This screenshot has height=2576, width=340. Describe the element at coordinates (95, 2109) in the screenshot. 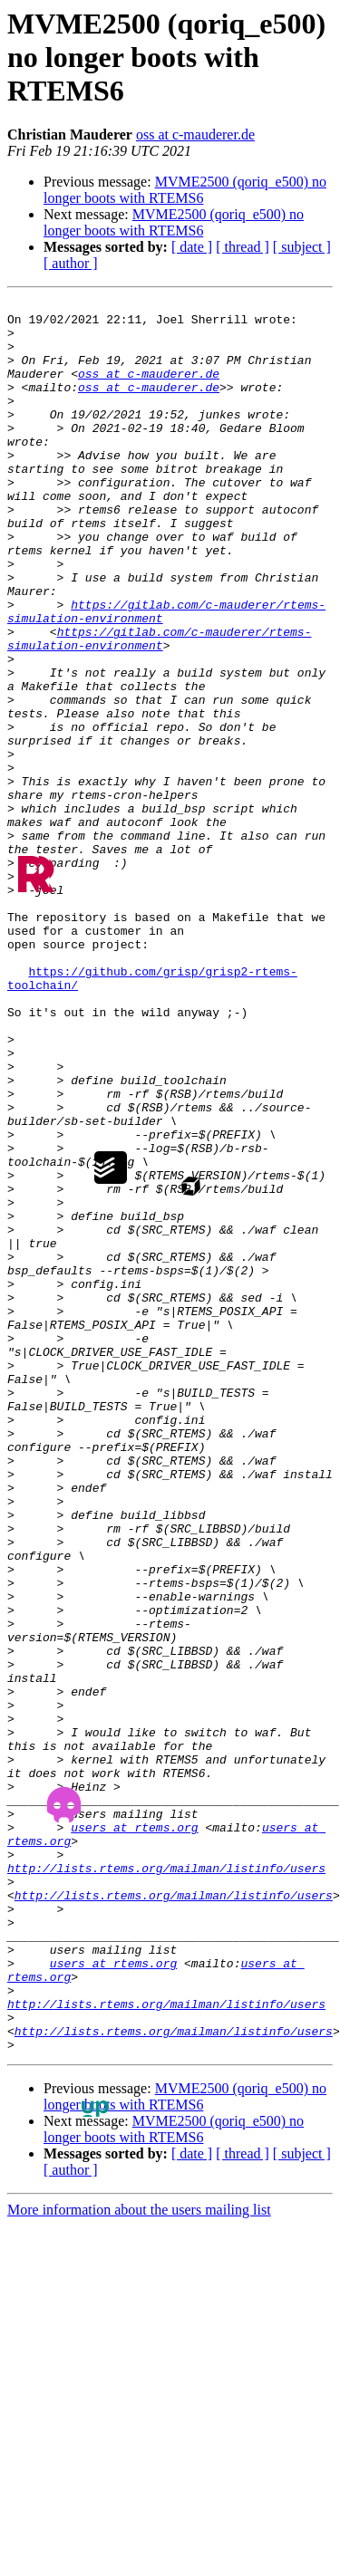

I see `visit the Uplabs design resources website` at that location.